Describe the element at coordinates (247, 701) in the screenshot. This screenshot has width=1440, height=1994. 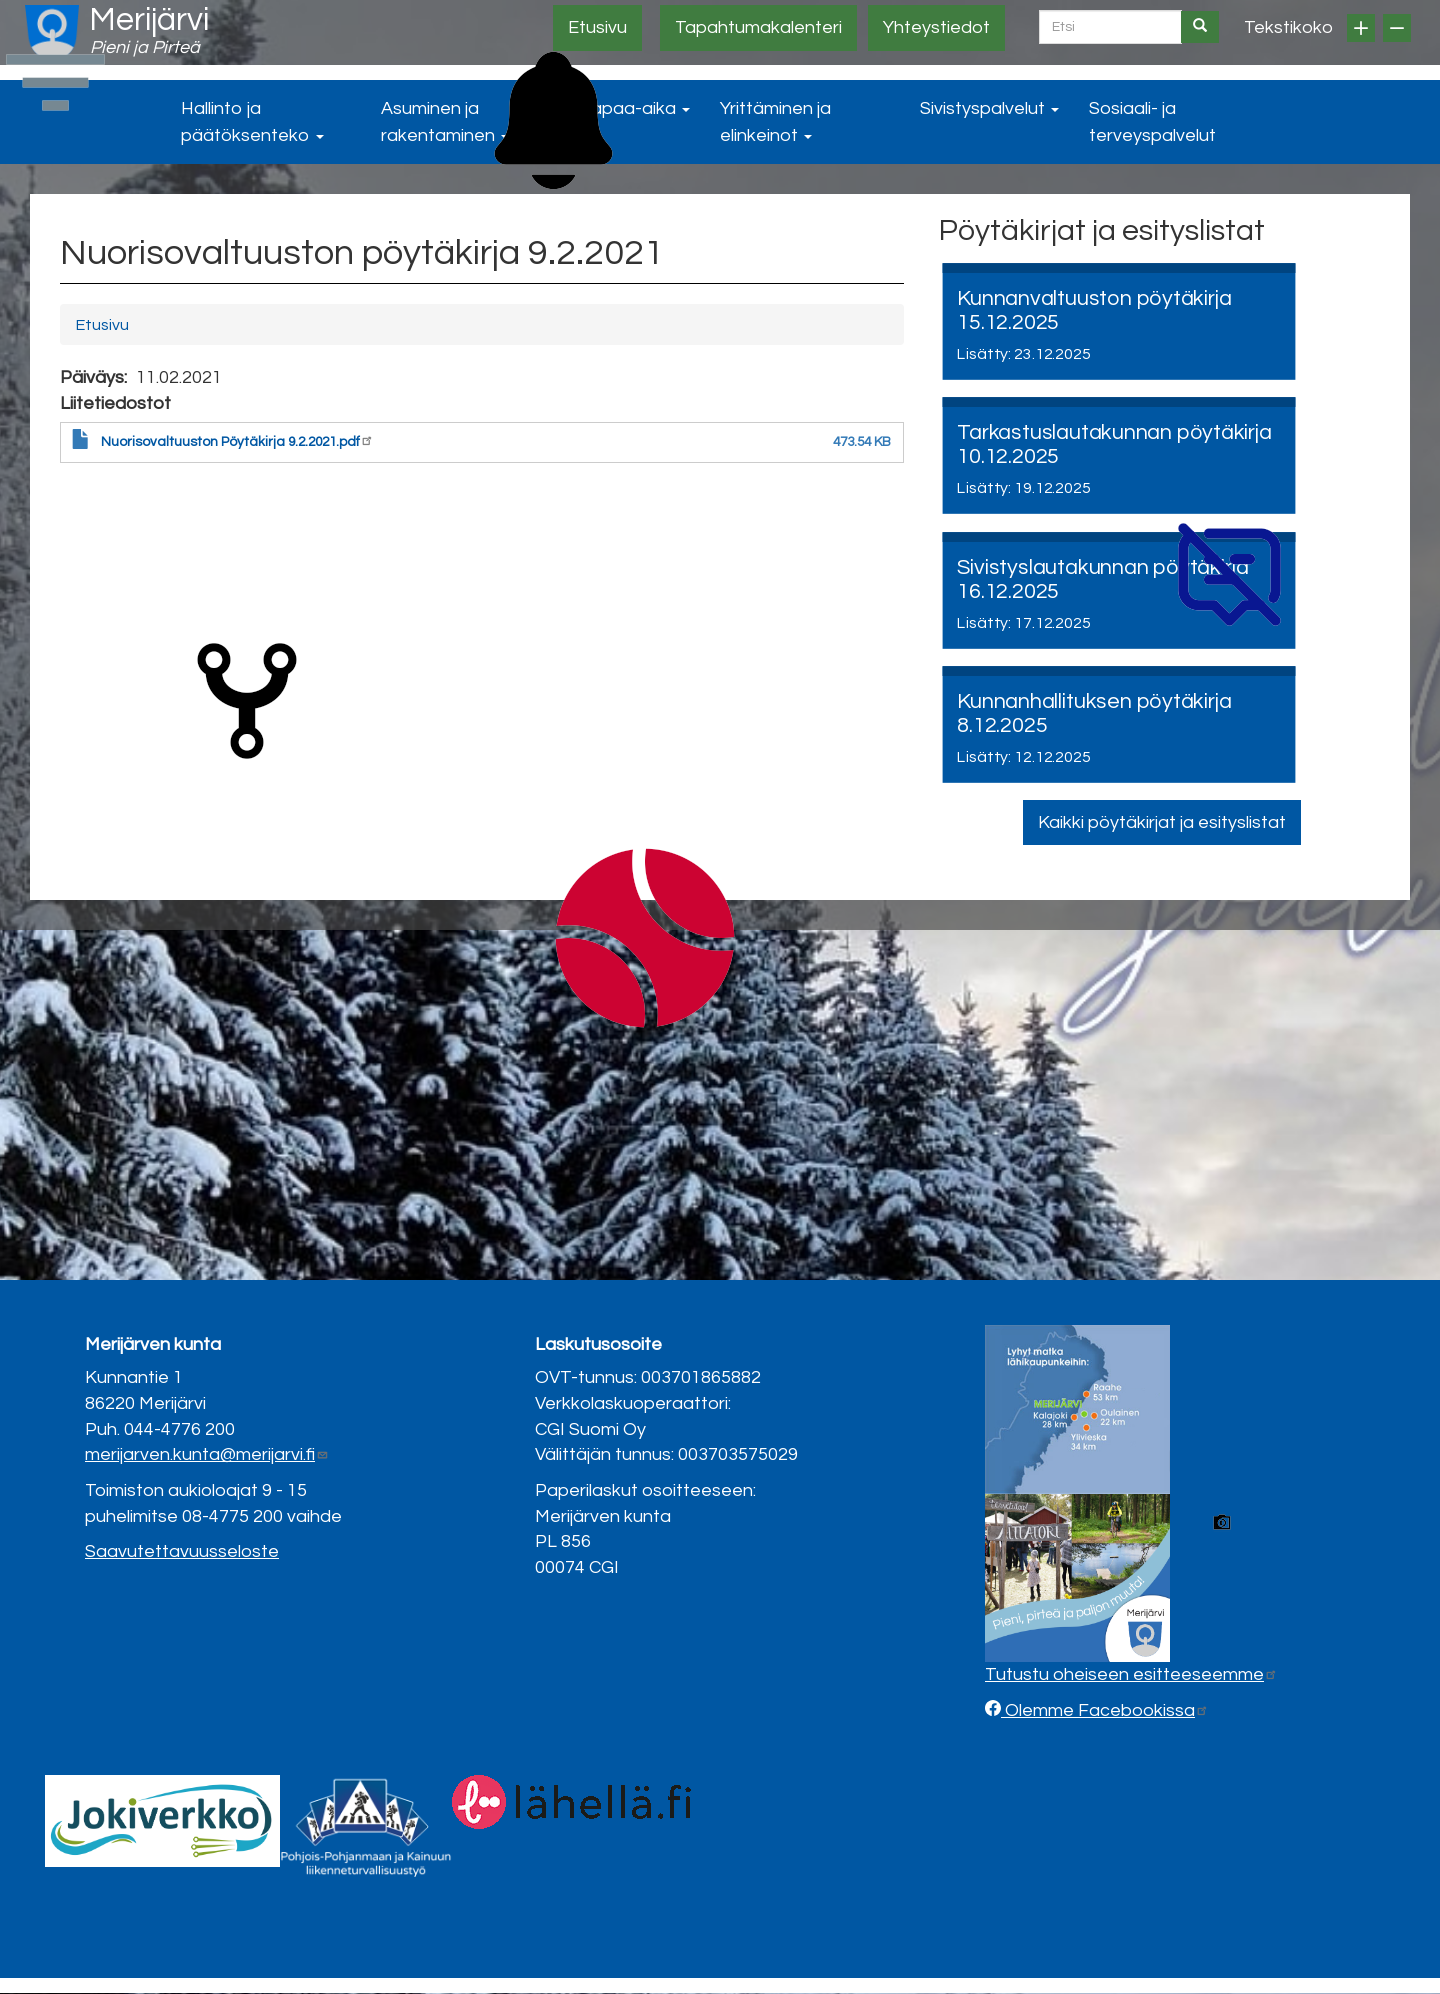
I see `view git branch network or commit history` at that location.